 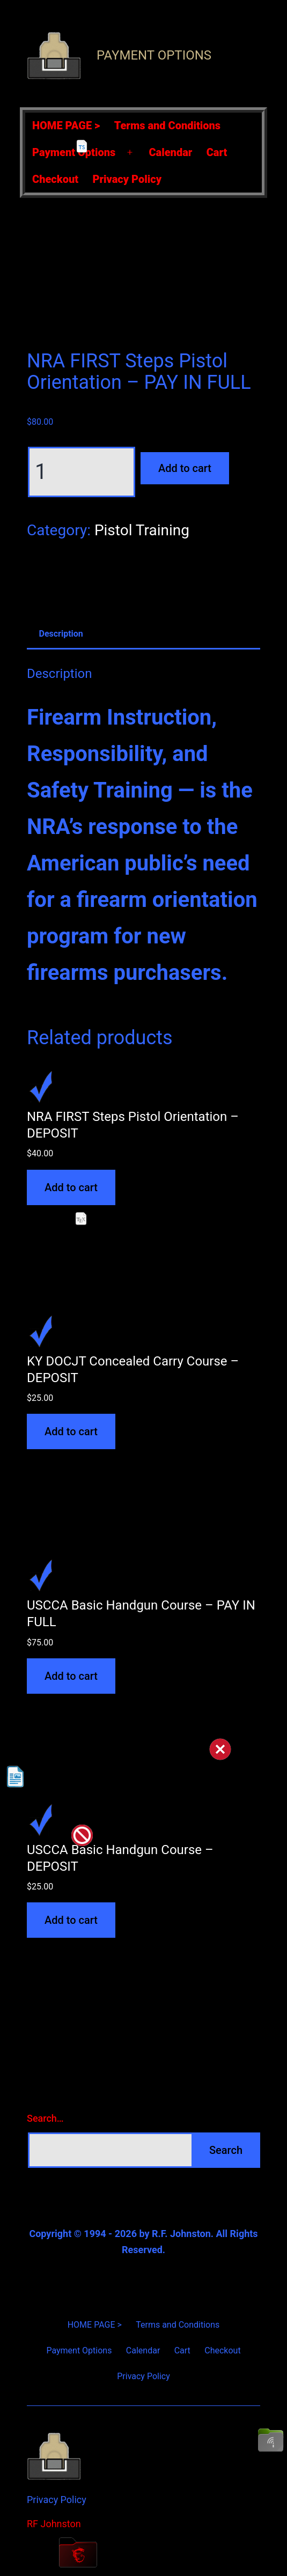 What do you see at coordinates (15, 1776) in the screenshot?
I see `open a libreoffice writer document` at bounding box center [15, 1776].